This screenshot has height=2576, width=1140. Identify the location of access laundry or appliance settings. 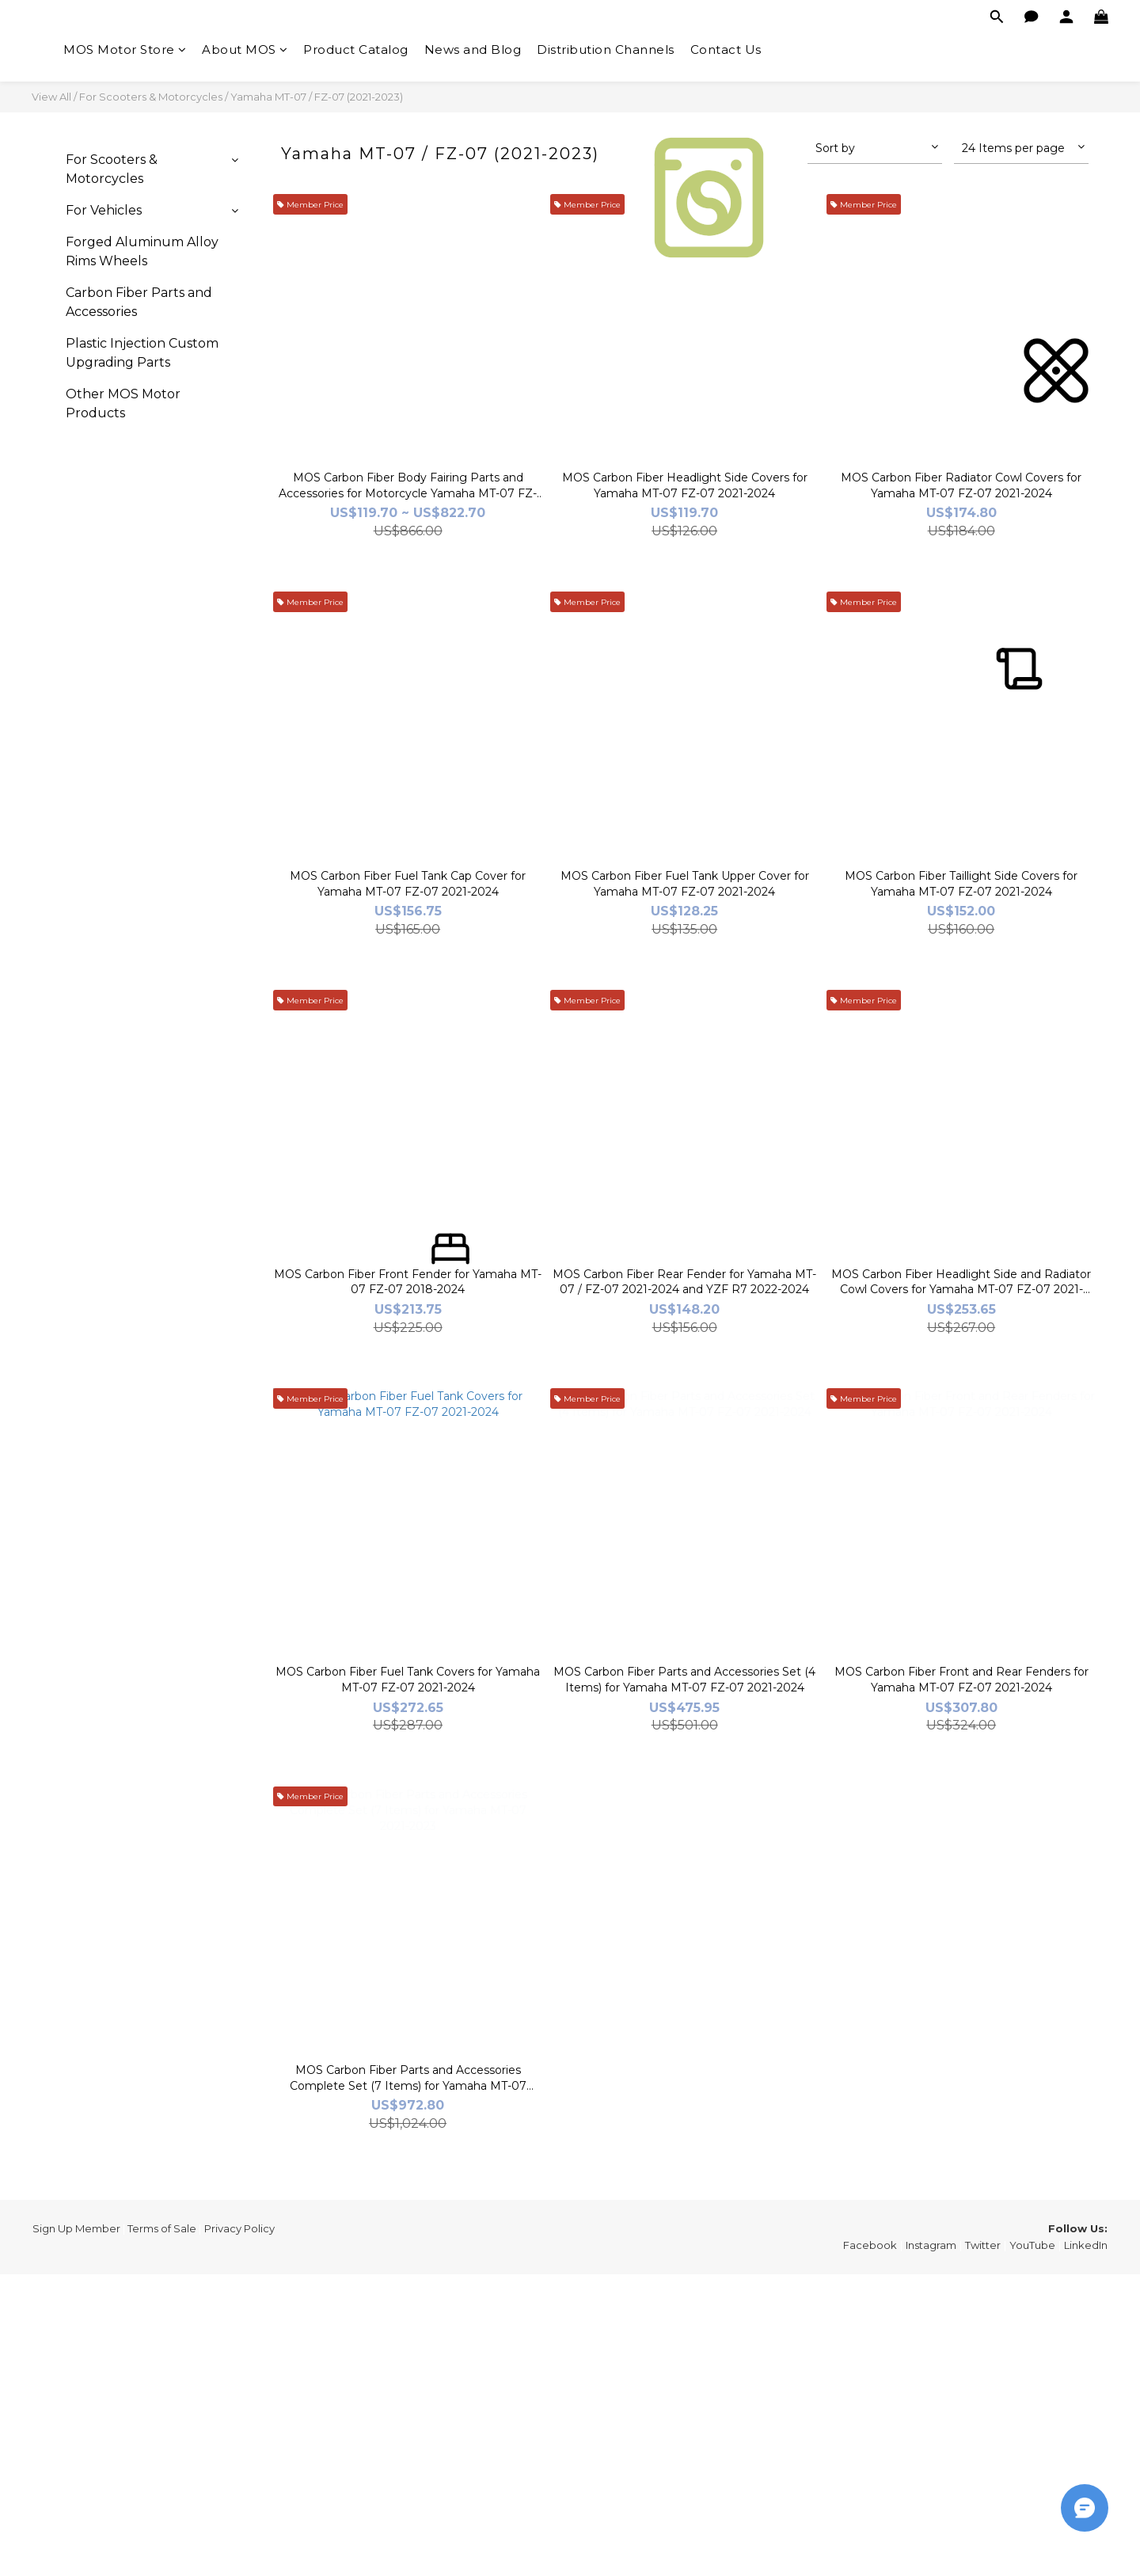
(709, 197).